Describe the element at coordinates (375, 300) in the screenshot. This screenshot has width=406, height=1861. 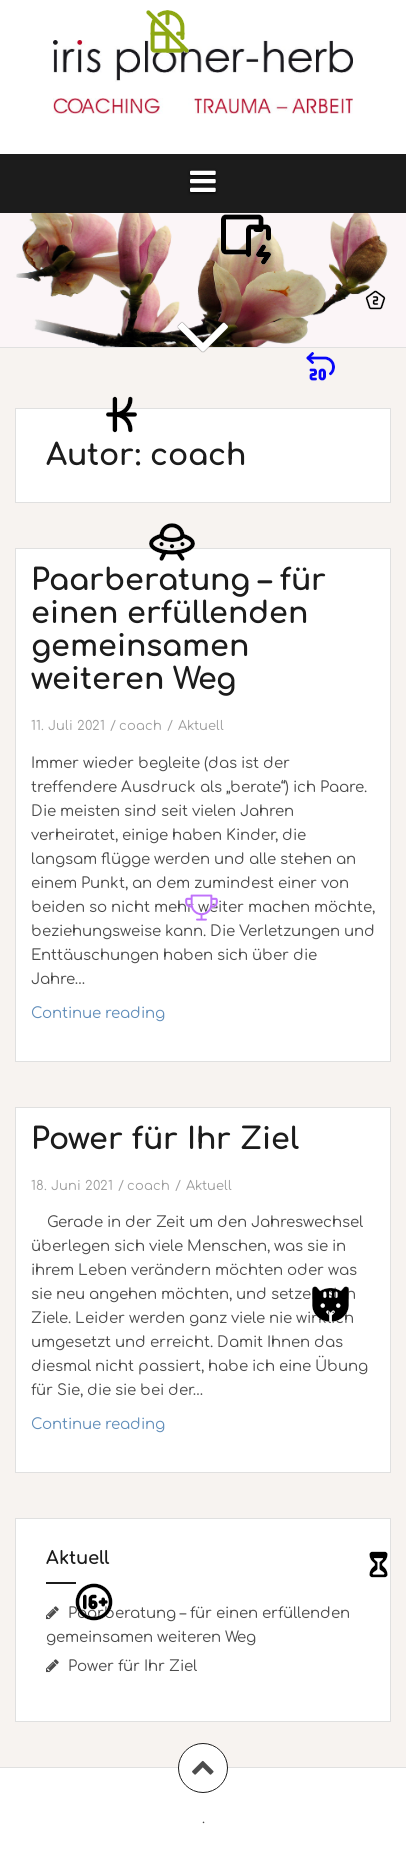
I see `indicates step 2 in a multi-step process` at that location.